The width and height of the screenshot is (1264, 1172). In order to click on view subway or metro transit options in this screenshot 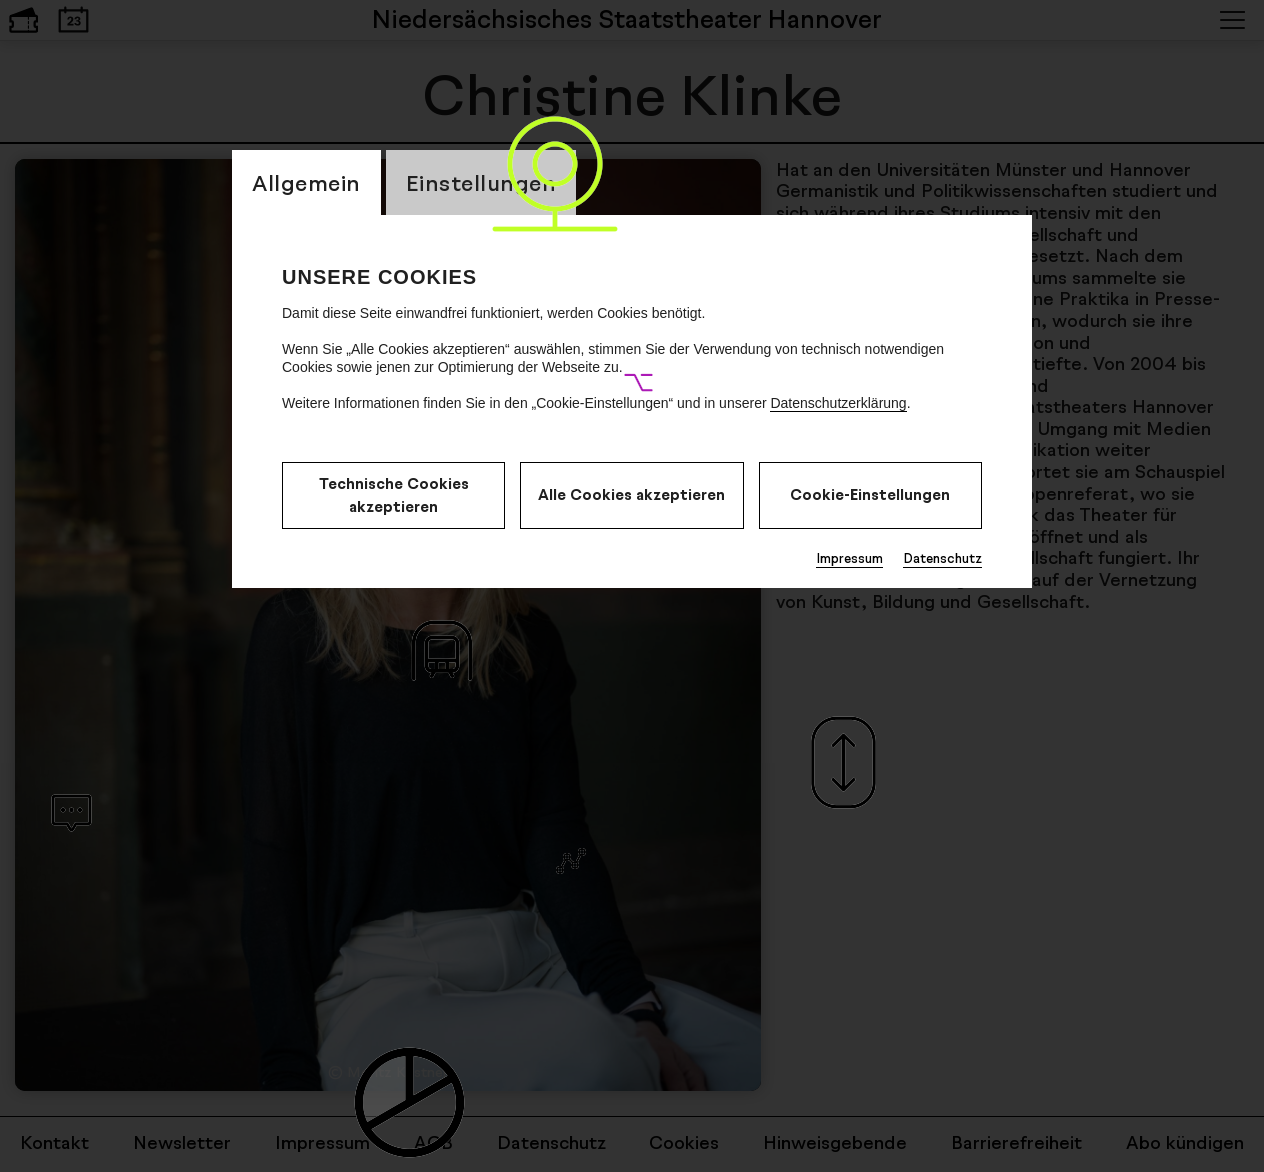, I will do `click(442, 653)`.